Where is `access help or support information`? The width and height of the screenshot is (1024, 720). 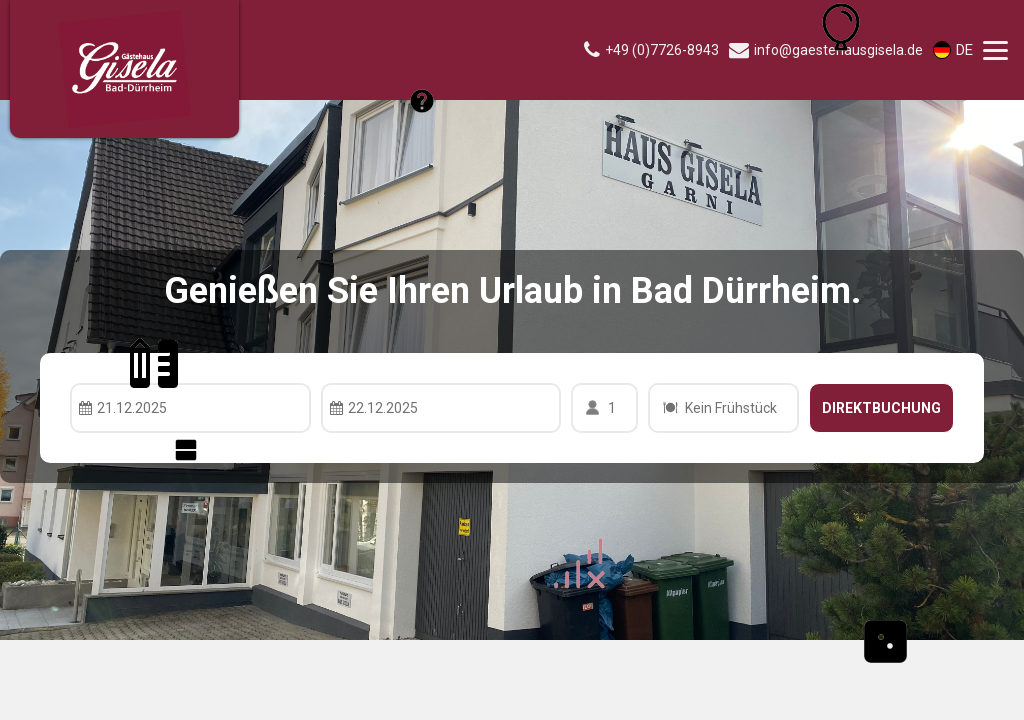
access help or support information is located at coordinates (422, 101).